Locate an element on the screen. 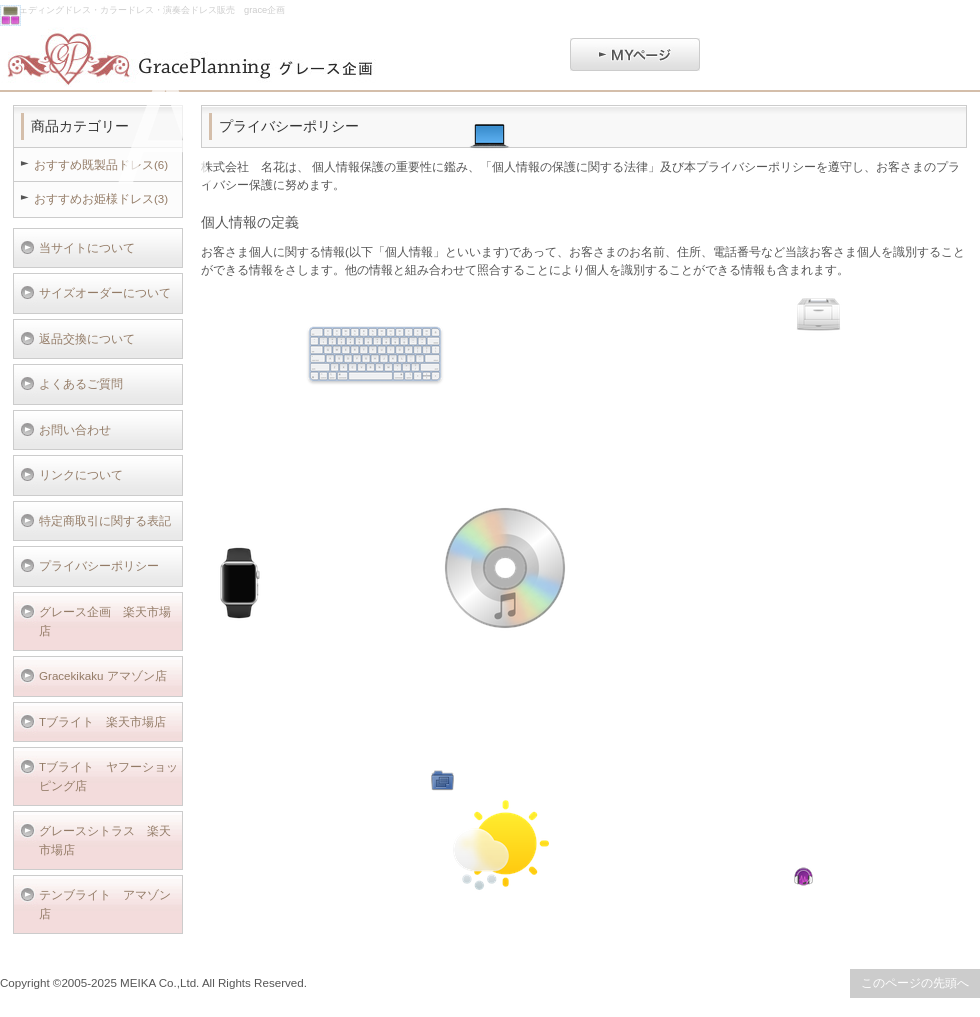 The width and height of the screenshot is (980, 1017). access printer settings is located at coordinates (818, 314).